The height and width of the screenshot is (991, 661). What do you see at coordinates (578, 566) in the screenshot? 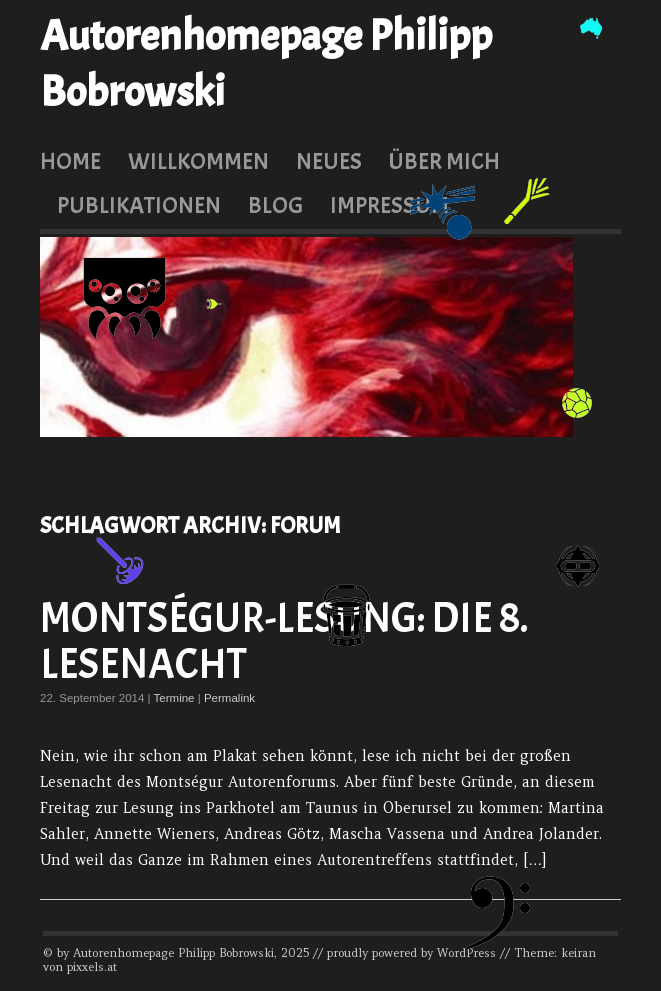
I see `virtual reality or VR mode toggle` at bounding box center [578, 566].